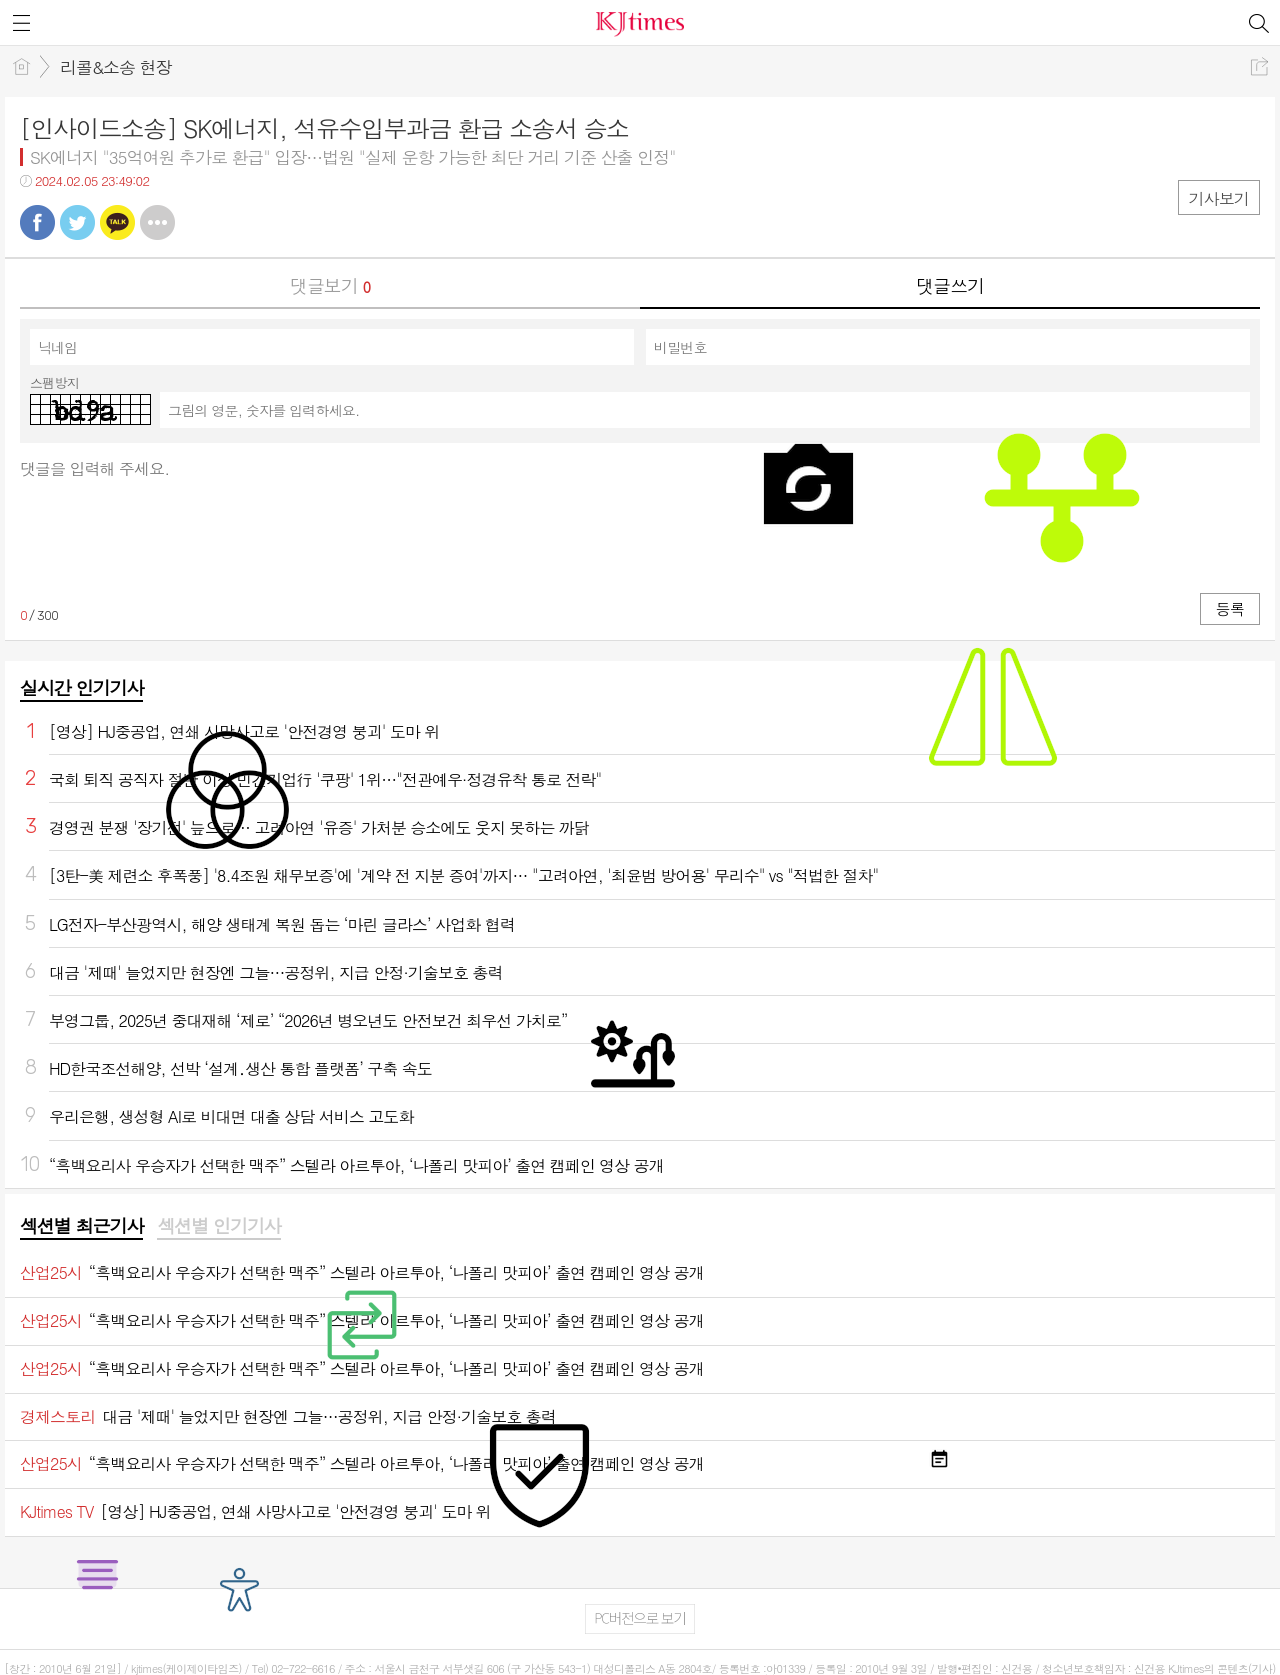 The height and width of the screenshot is (1675, 1280). Describe the element at coordinates (1062, 498) in the screenshot. I see `view timeline or chronological history` at that location.